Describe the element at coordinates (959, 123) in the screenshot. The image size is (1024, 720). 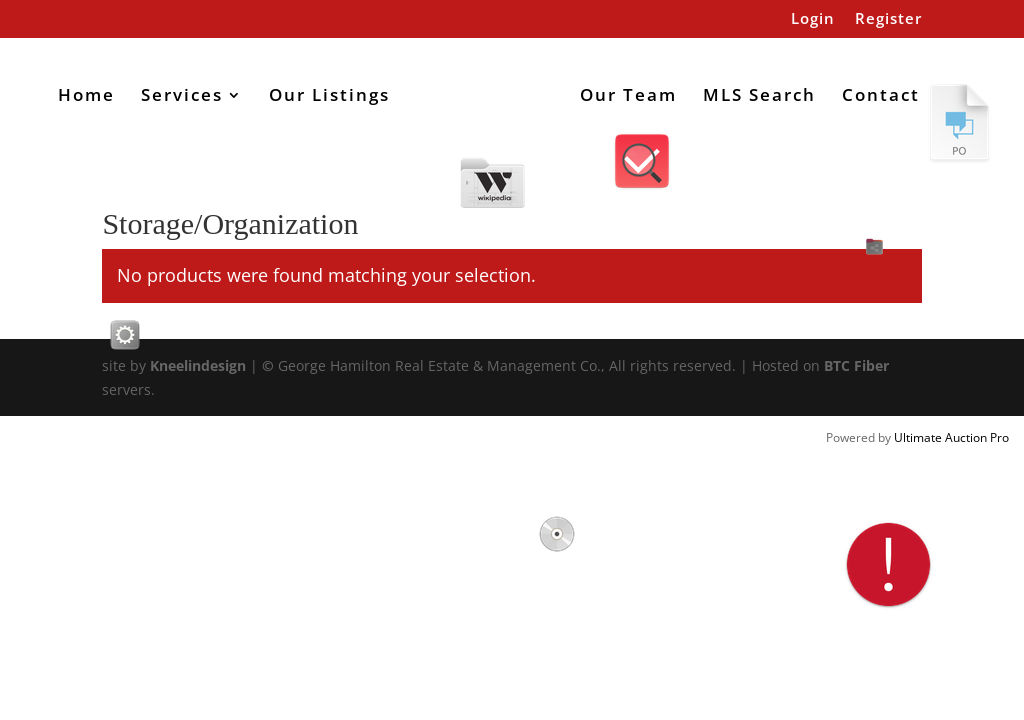
I see `a PO translation file` at that location.